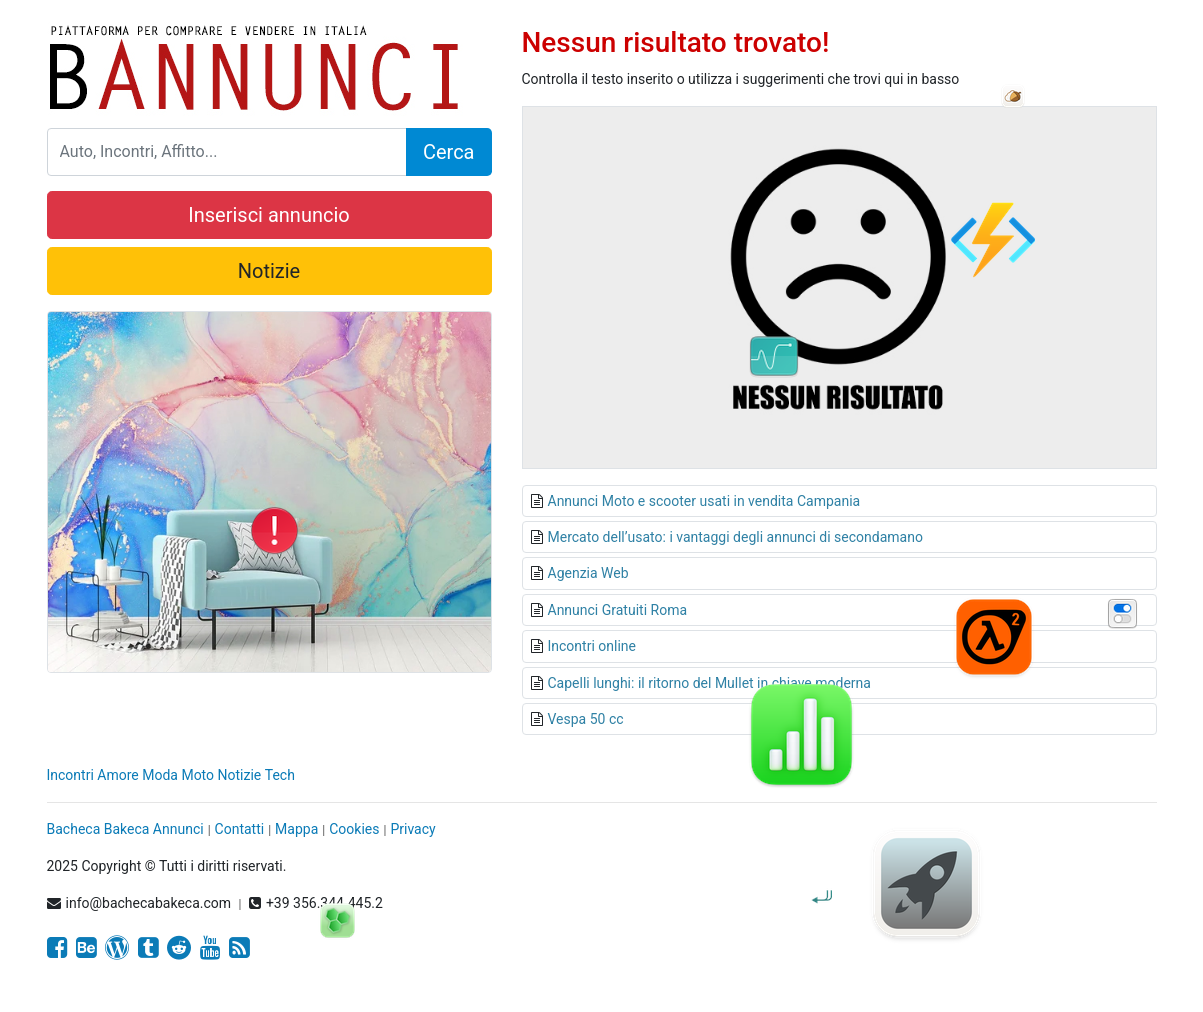  I want to click on indicates an application error or crash, so click(274, 530).